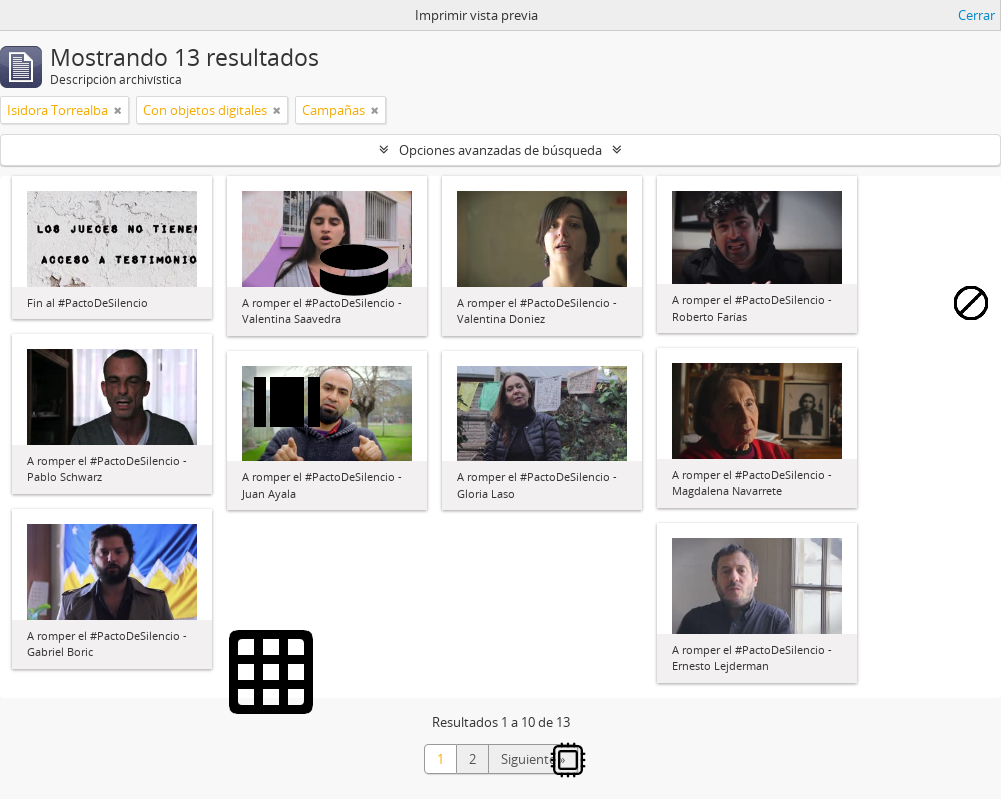  I want to click on toggle grid view layout, so click(271, 672).